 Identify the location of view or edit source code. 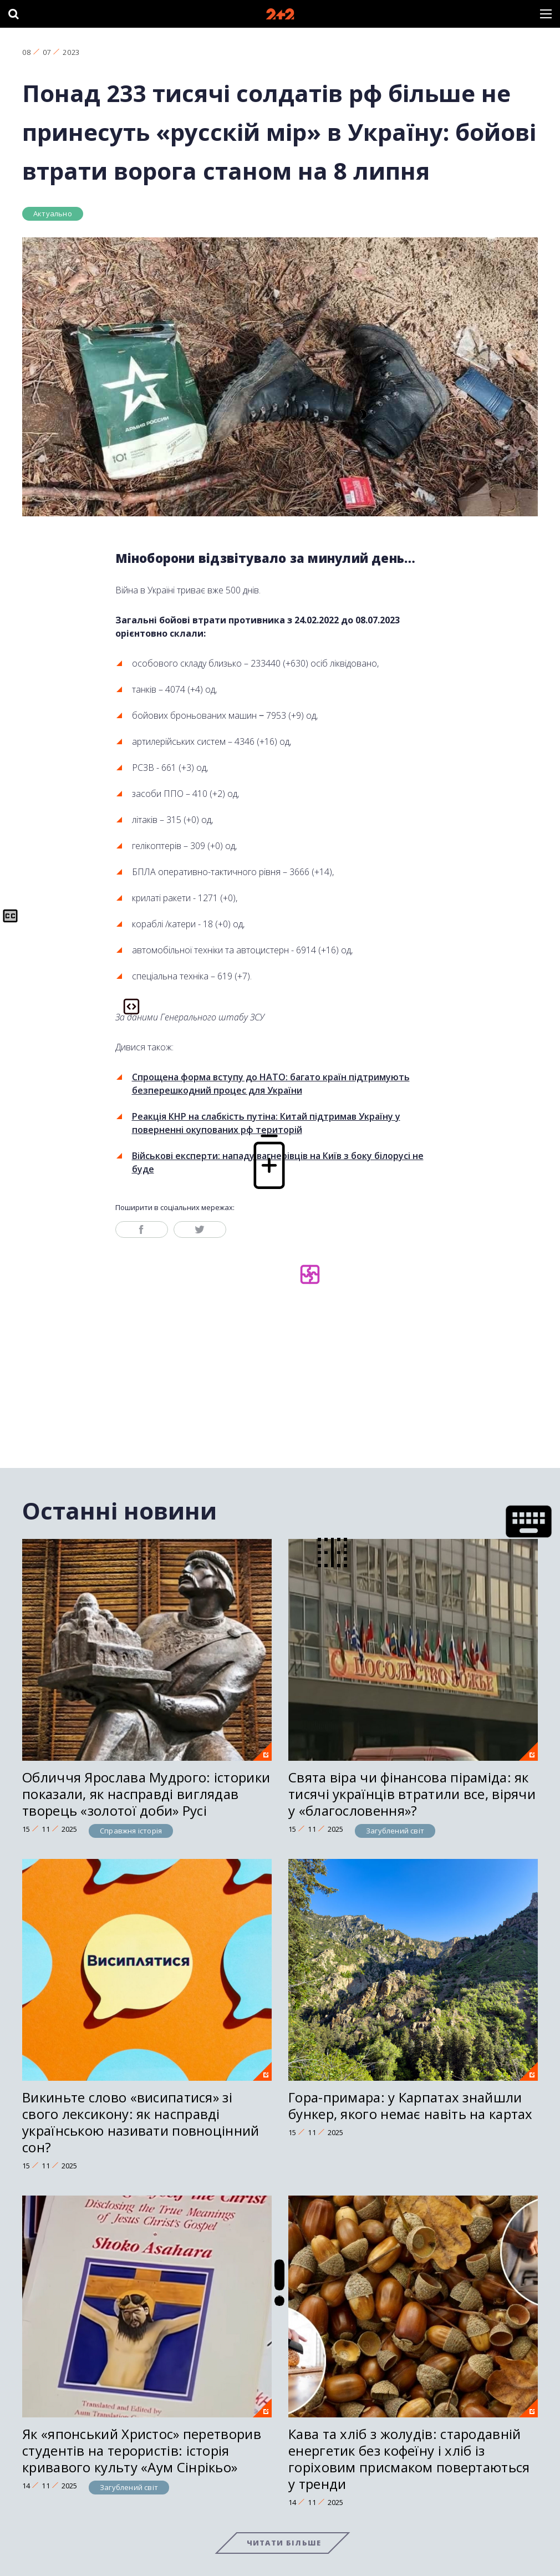
(131, 1007).